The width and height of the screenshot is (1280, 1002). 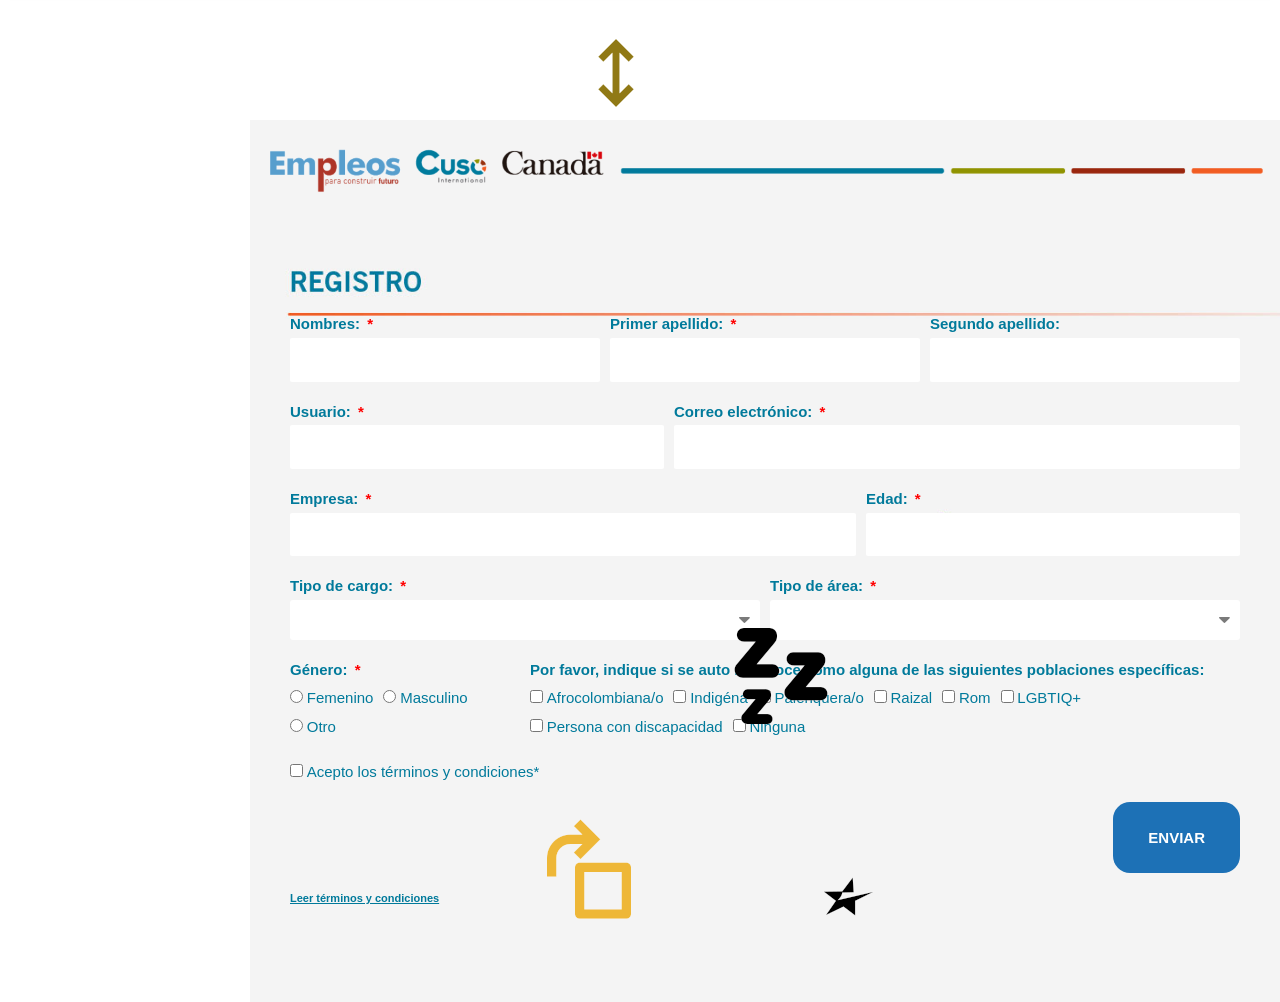 I want to click on LazyVim neovim configuration logo, so click(x=781, y=676).